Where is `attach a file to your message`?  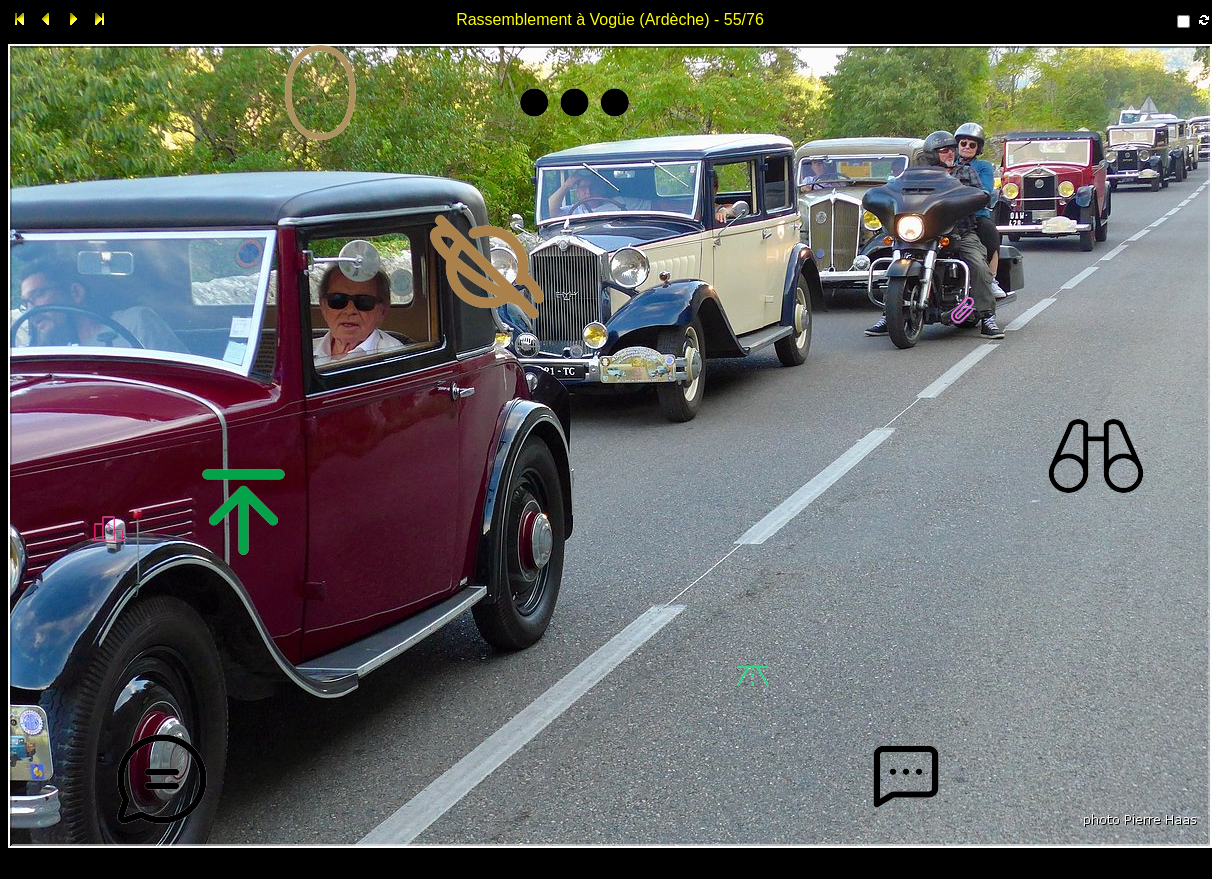 attach a file to your message is located at coordinates (963, 310).